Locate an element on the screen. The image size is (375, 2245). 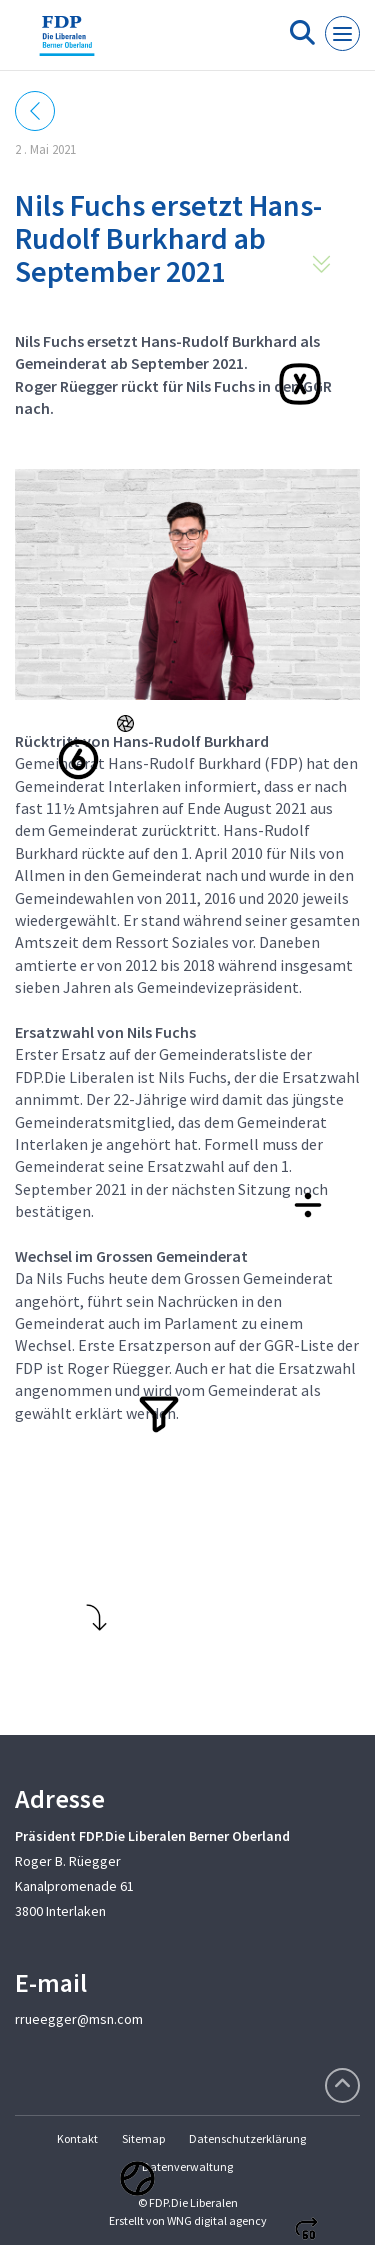
expand content or show more items is located at coordinates (321, 263).